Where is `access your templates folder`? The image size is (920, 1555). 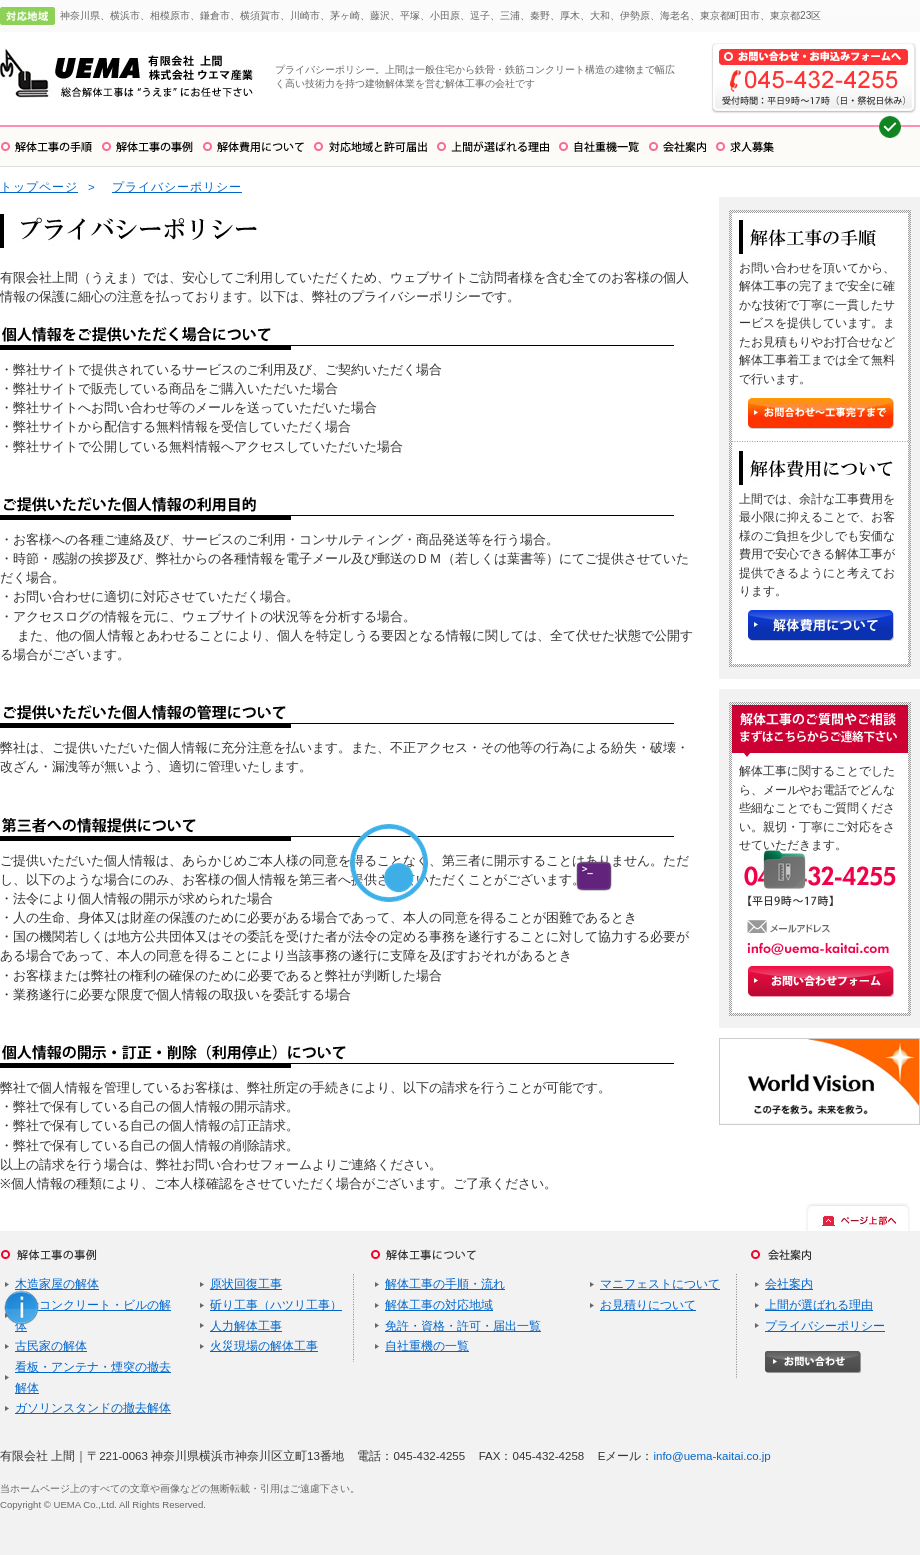 access your templates folder is located at coordinates (784, 869).